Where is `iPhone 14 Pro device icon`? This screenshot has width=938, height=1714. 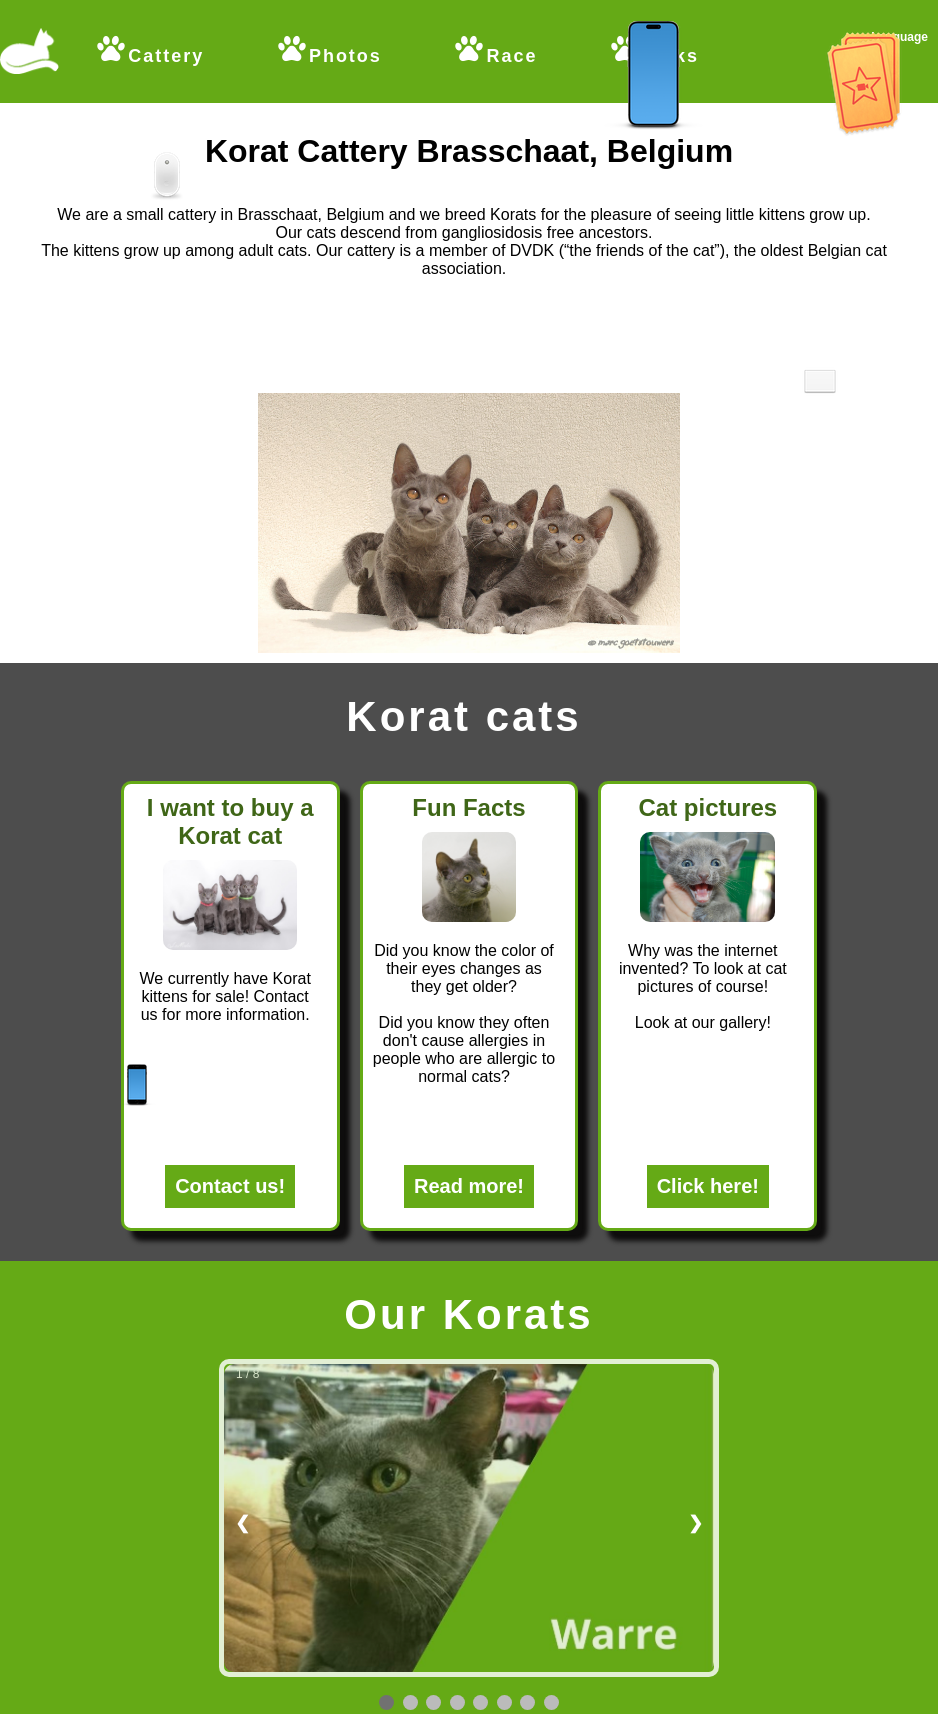 iPhone 14 Pro device icon is located at coordinates (653, 75).